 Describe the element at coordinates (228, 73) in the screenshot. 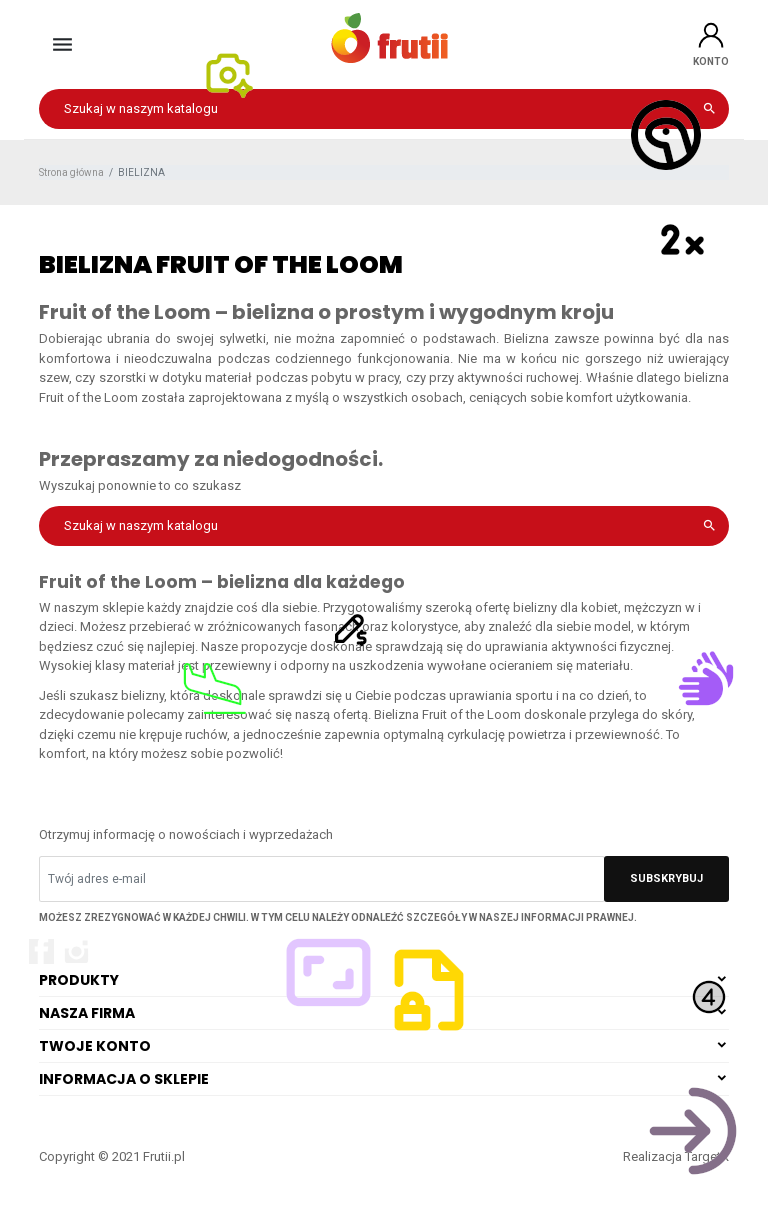

I see `apply AI-powered photo enhancement` at that location.